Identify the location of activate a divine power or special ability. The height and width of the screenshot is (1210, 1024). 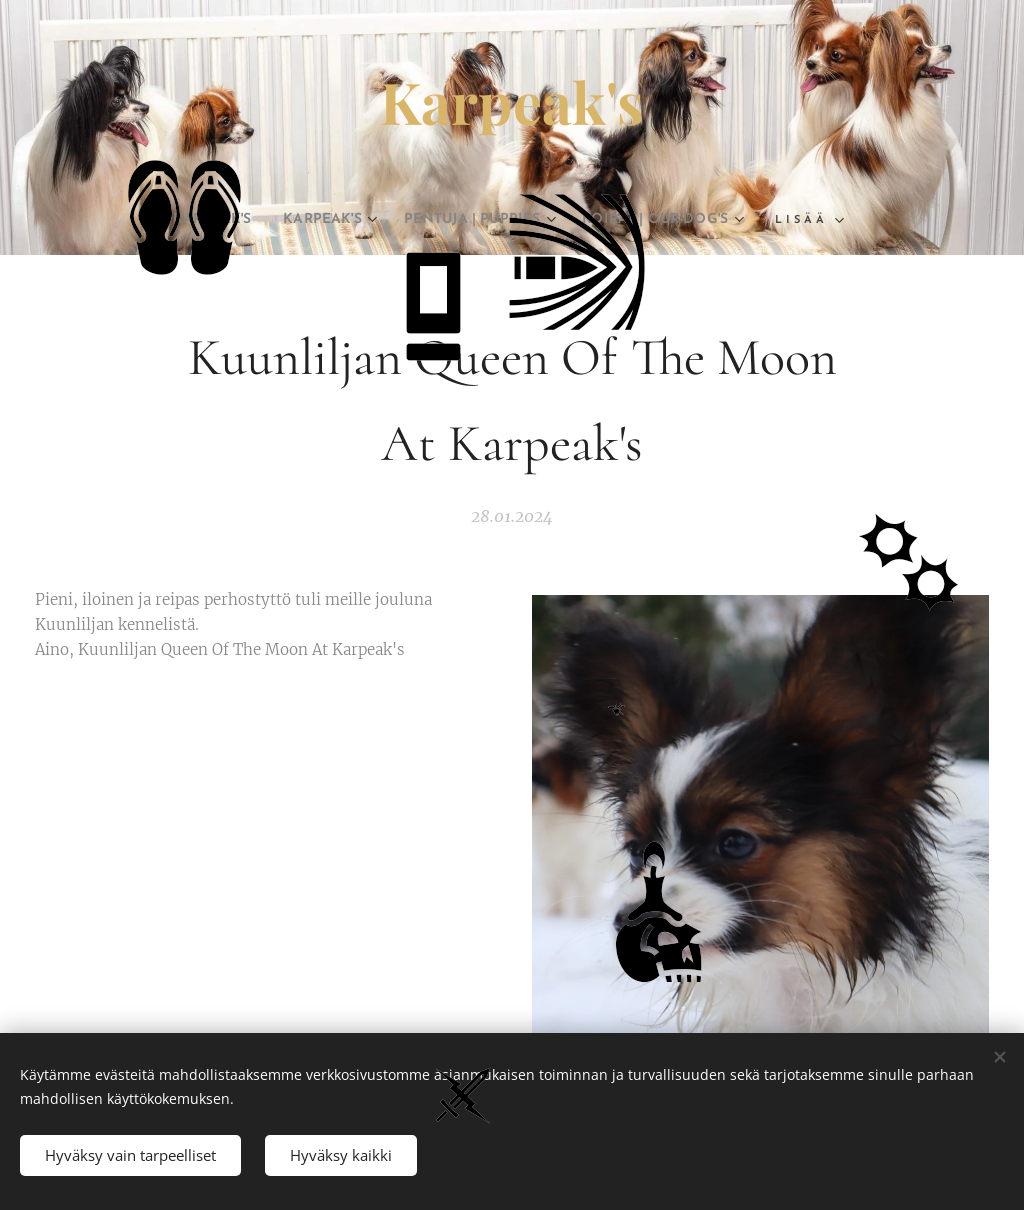
(616, 710).